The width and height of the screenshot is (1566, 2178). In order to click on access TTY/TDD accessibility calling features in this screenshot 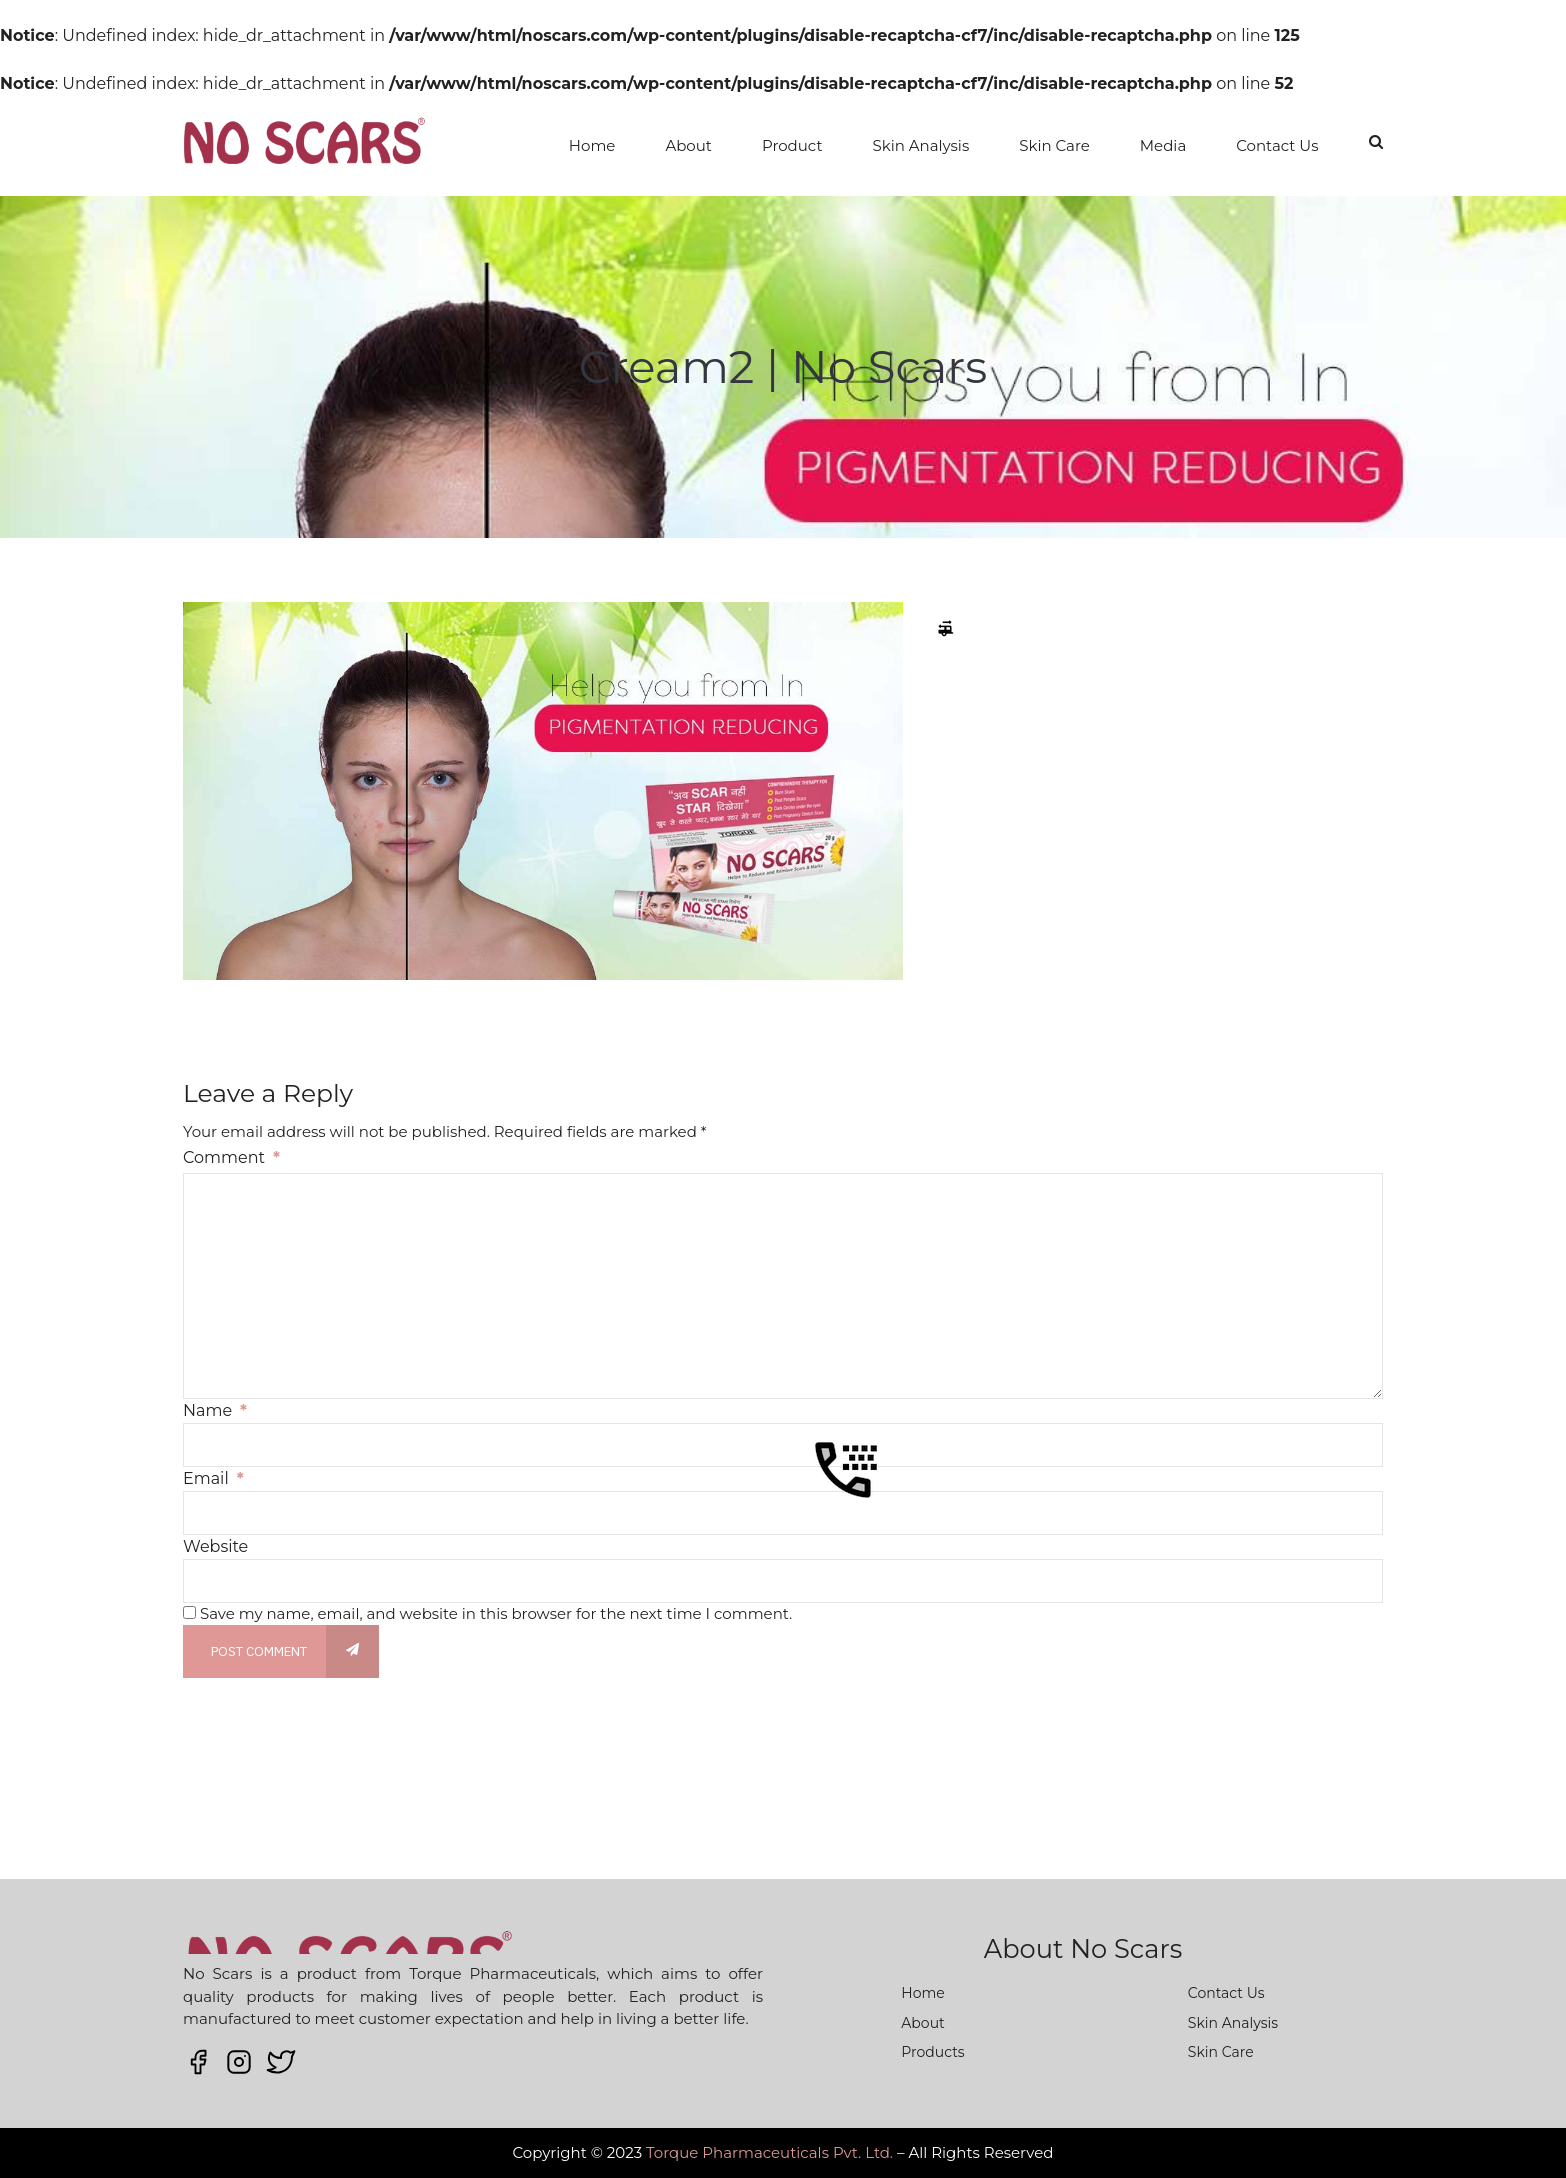, I will do `click(846, 1470)`.